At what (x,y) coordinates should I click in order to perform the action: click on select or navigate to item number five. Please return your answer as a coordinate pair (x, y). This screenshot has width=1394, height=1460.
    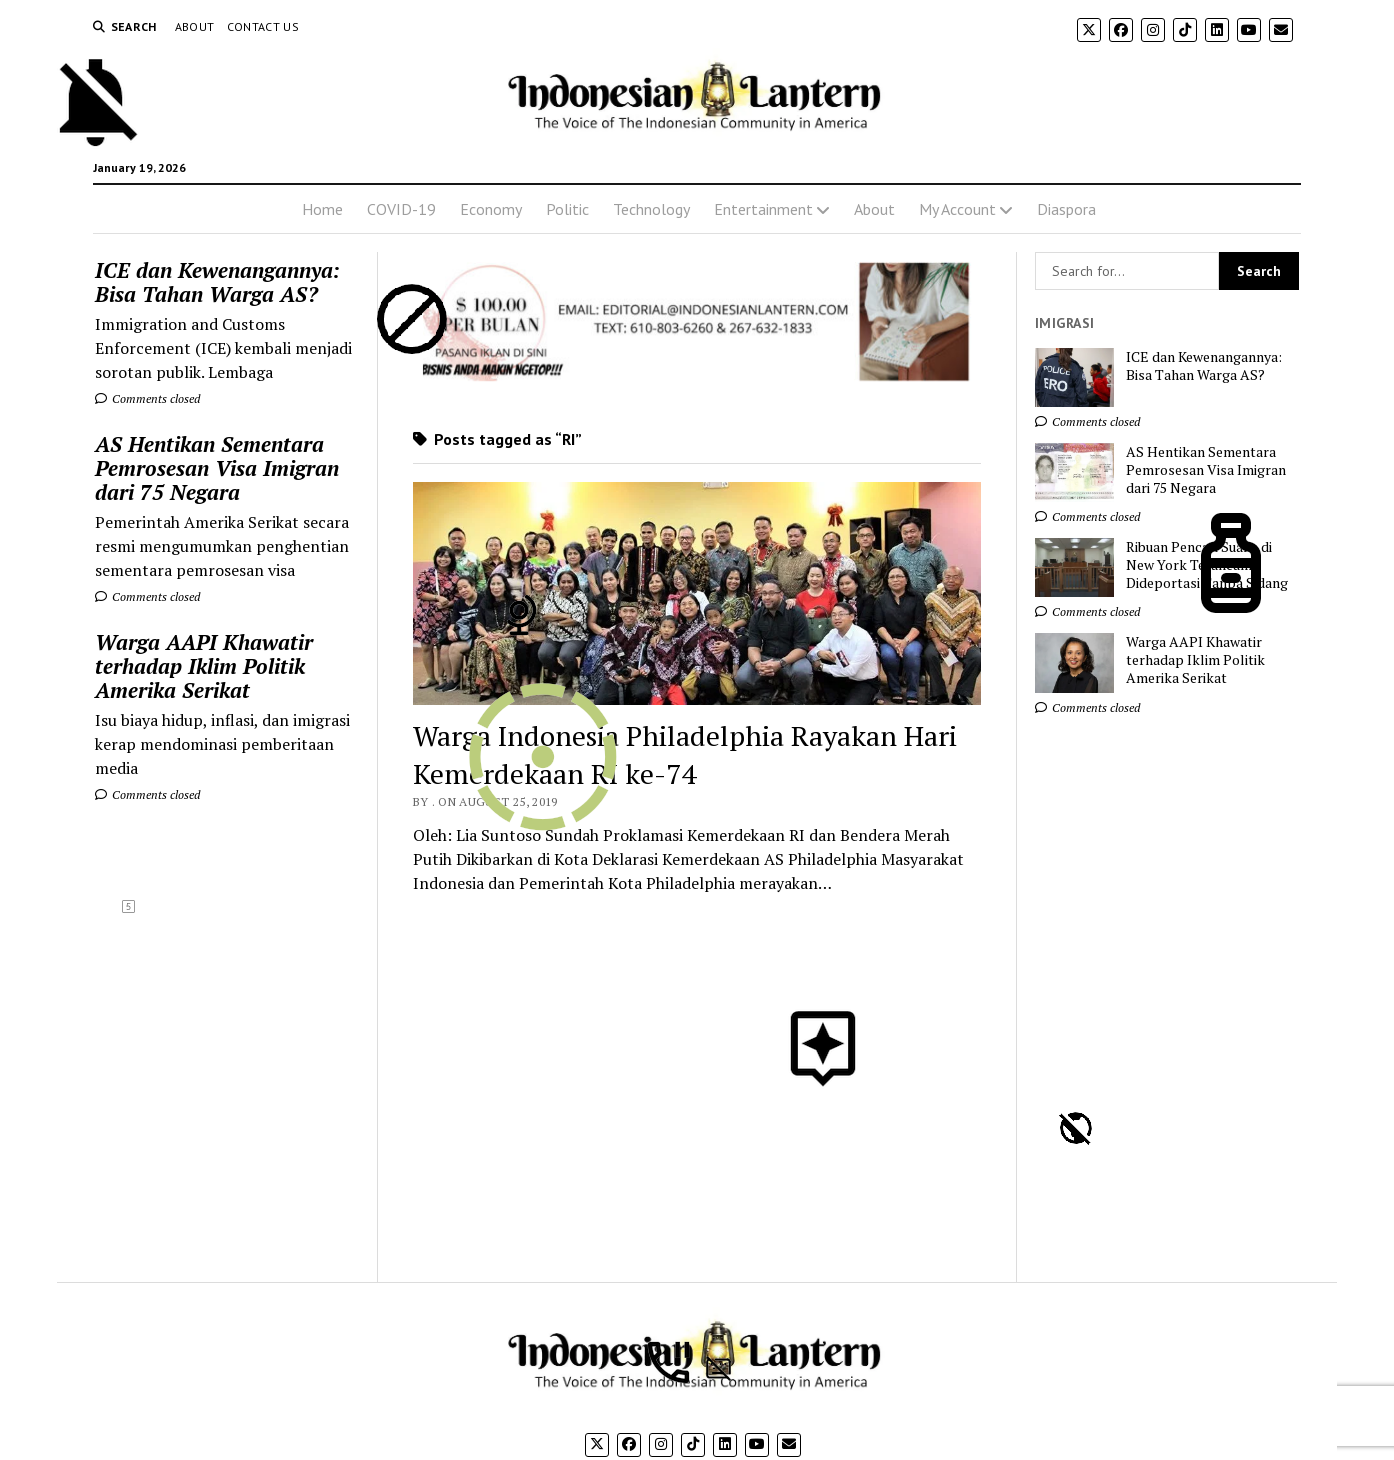
    Looking at the image, I should click on (128, 906).